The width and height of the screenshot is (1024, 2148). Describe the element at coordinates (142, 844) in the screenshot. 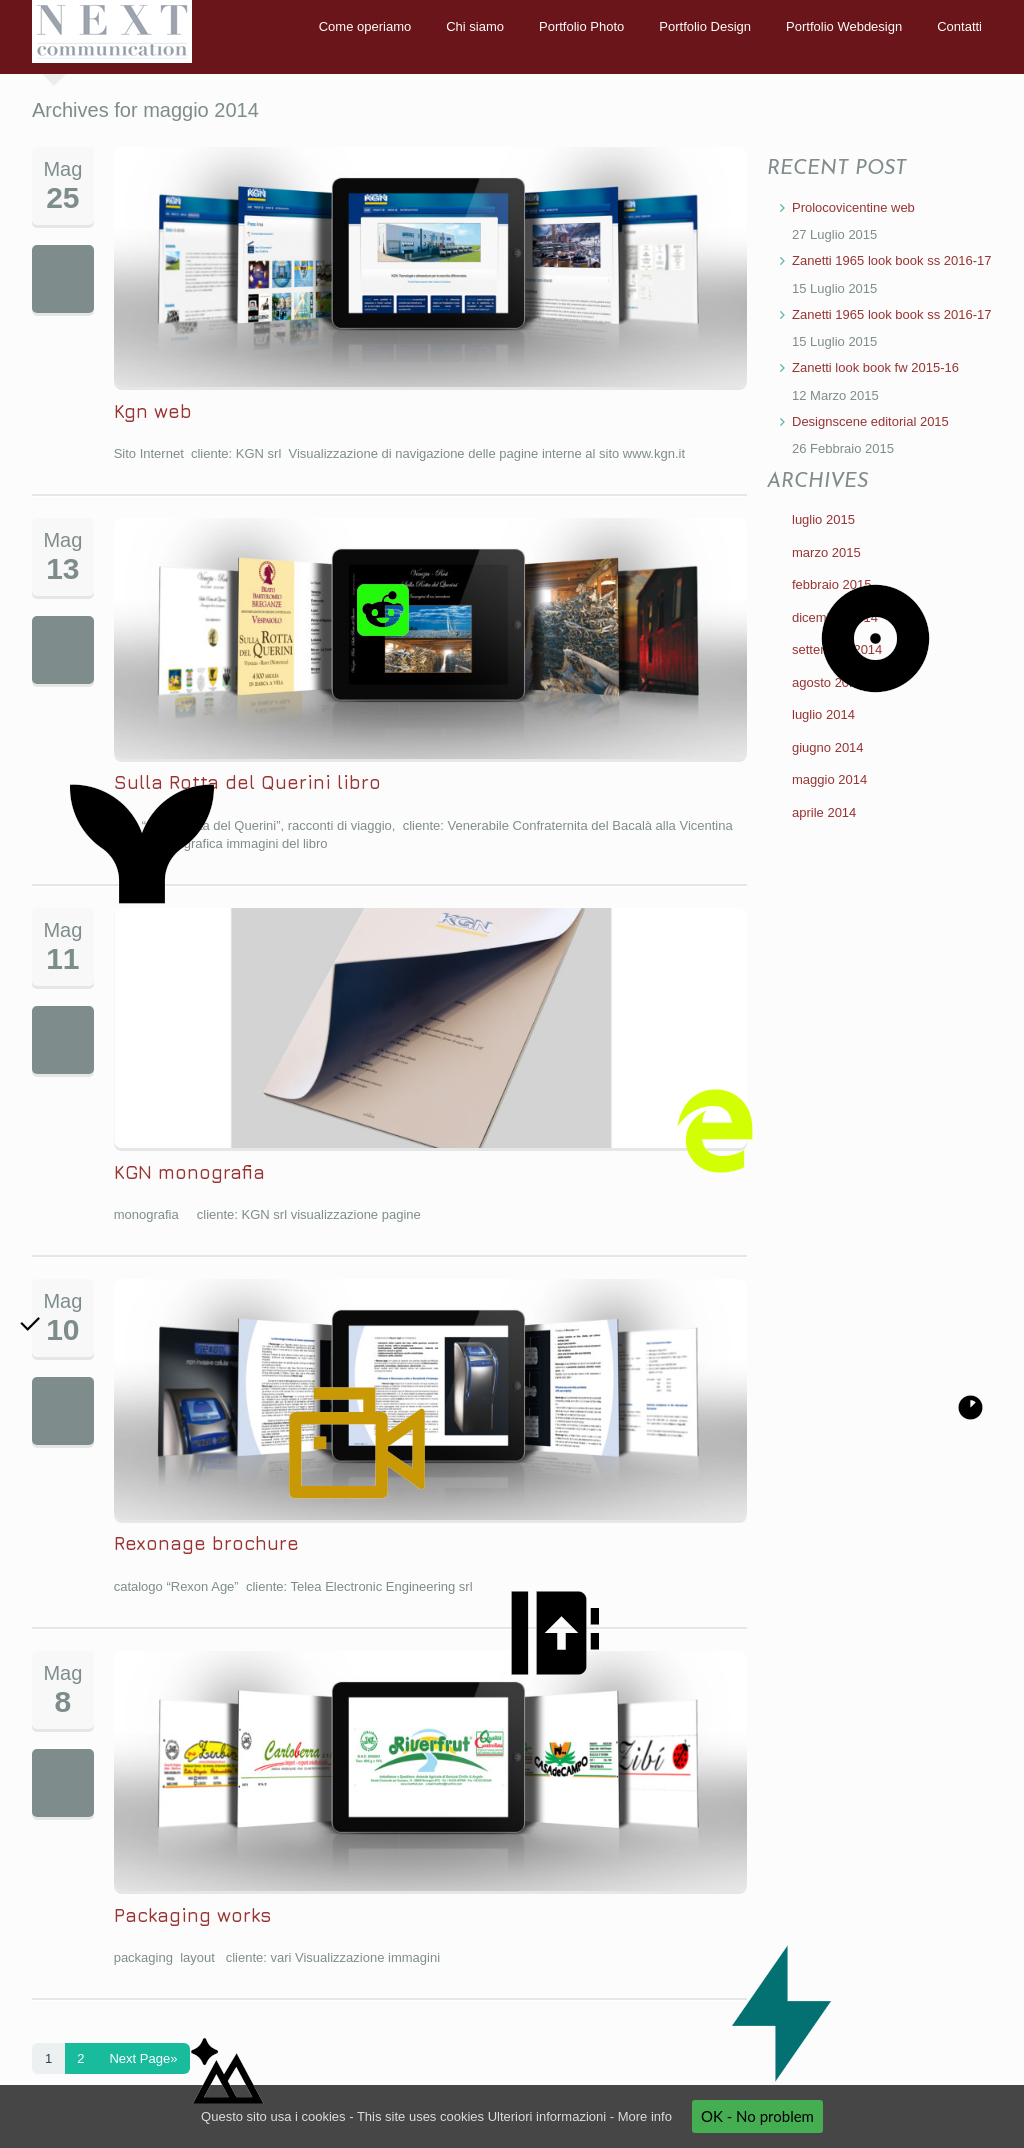

I see `open Mermaid diagramming tool` at that location.